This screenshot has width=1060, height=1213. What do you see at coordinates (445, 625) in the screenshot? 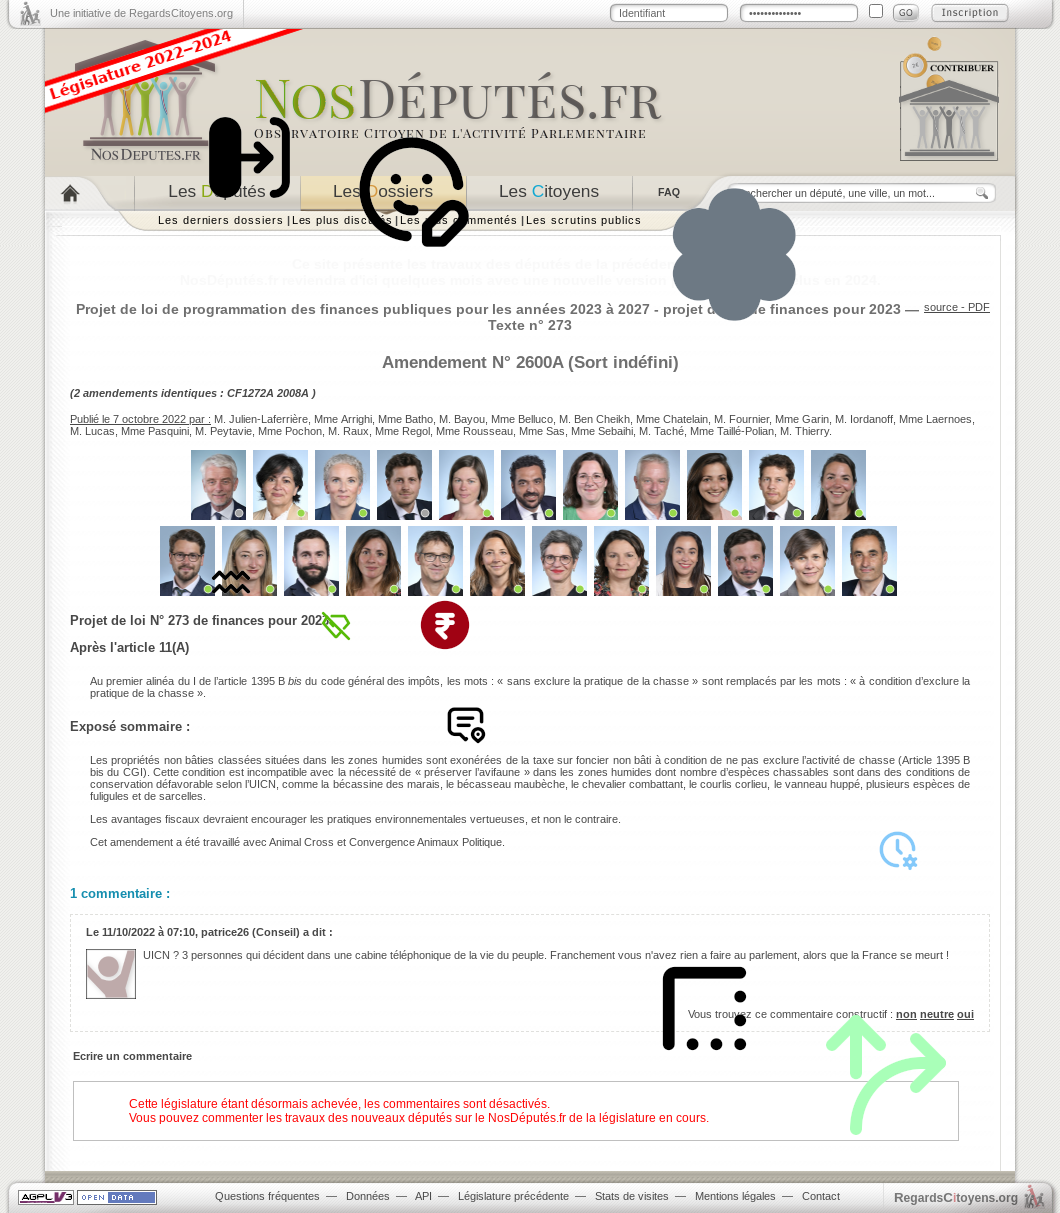
I see `indicates Indian rupee currency or payment` at bounding box center [445, 625].